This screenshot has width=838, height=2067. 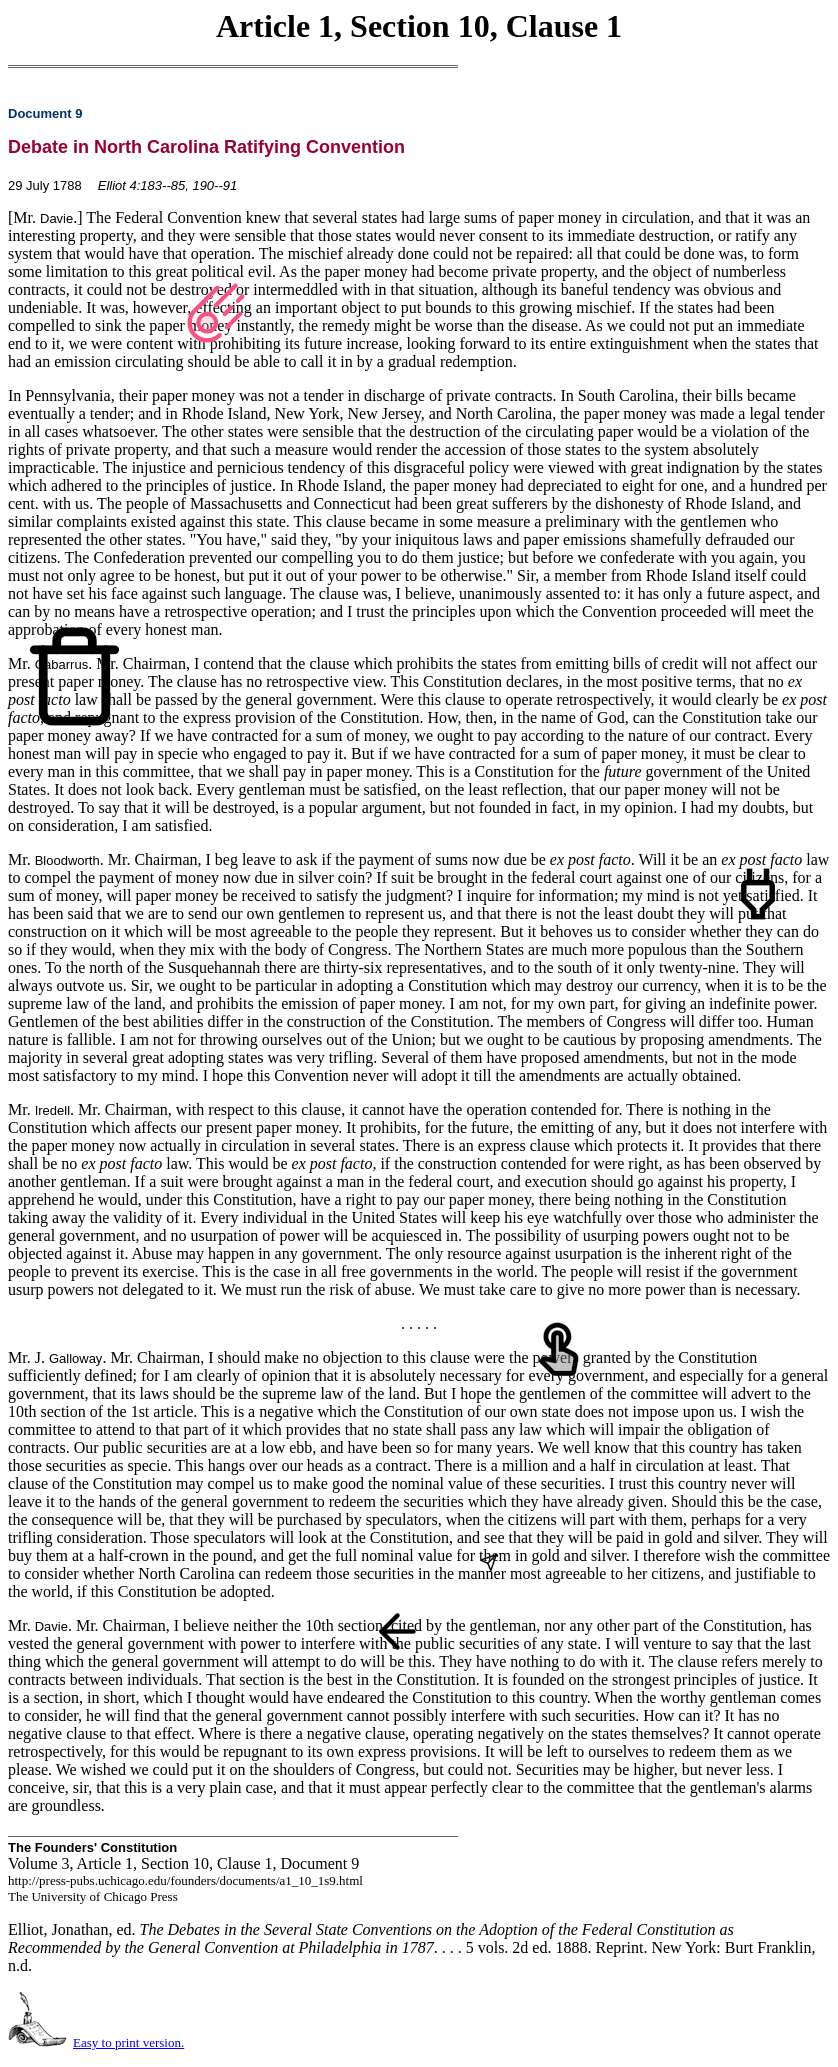 I want to click on go back to the previous screen, so click(x=397, y=1631).